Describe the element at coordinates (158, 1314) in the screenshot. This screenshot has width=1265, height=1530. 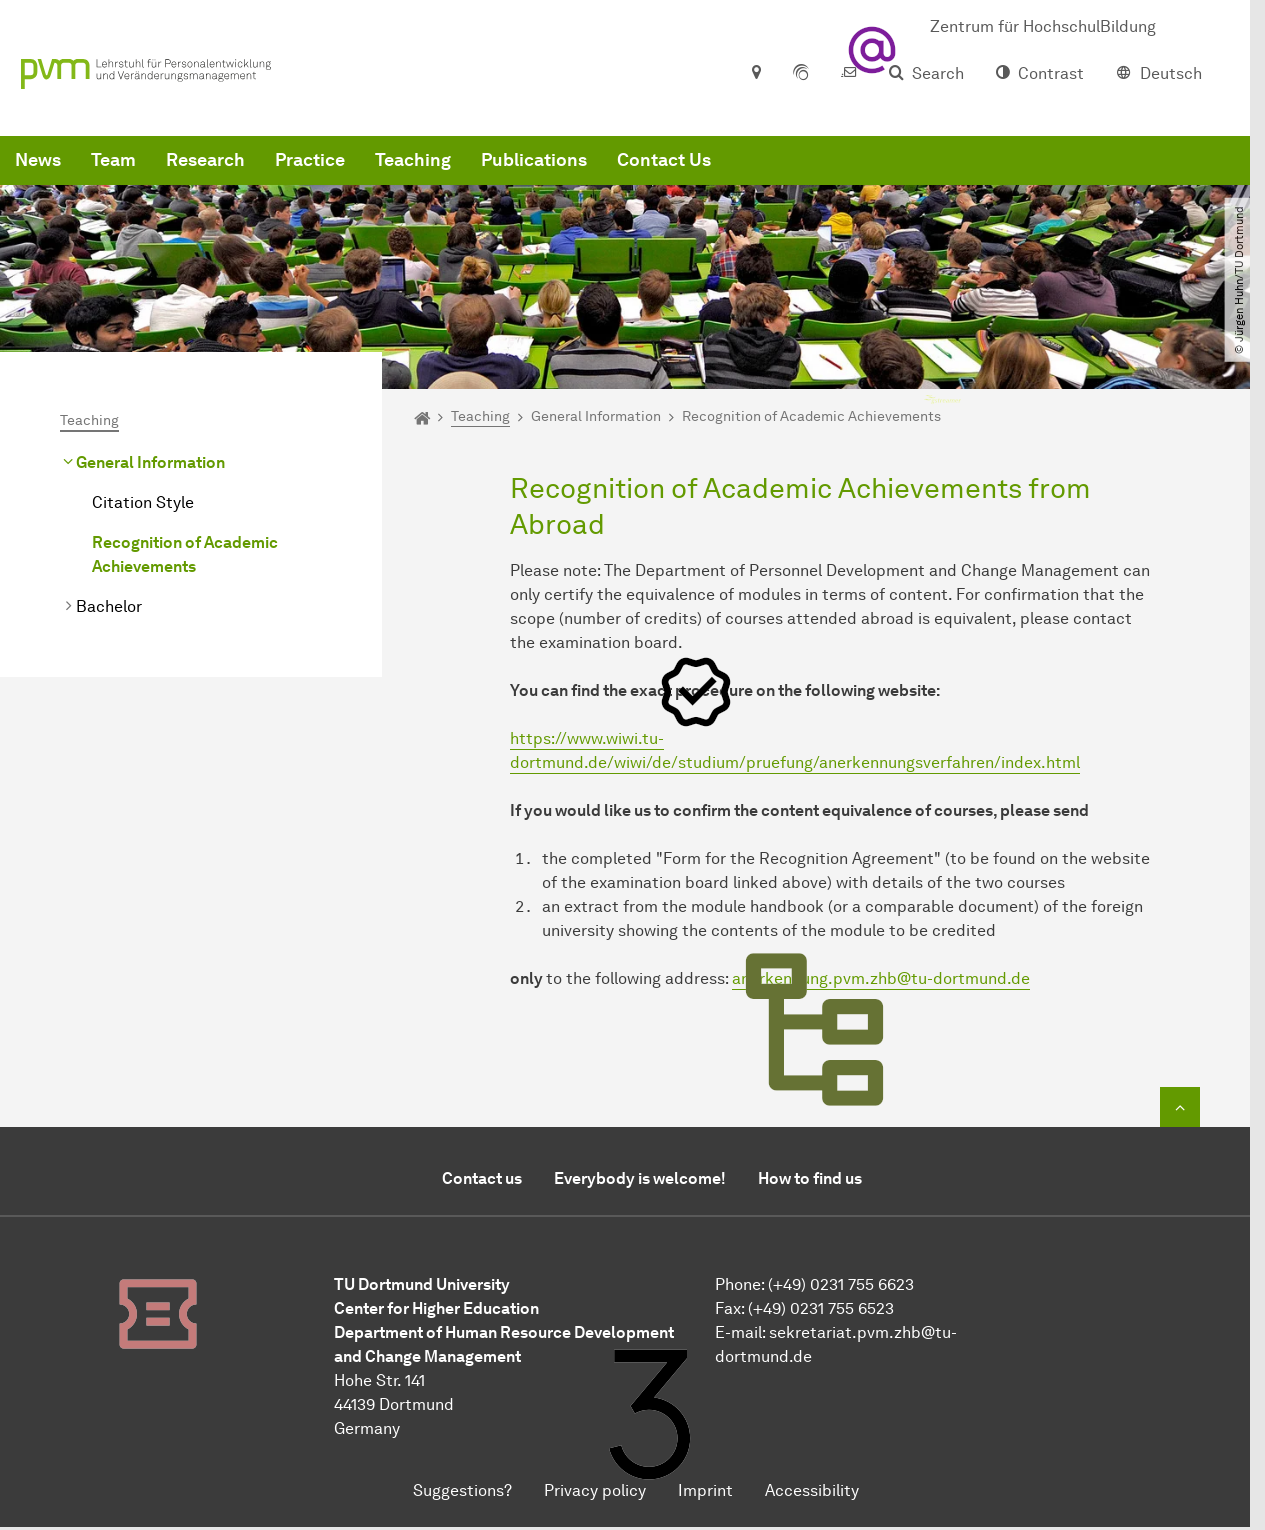
I see `view available coupons or discounts` at that location.